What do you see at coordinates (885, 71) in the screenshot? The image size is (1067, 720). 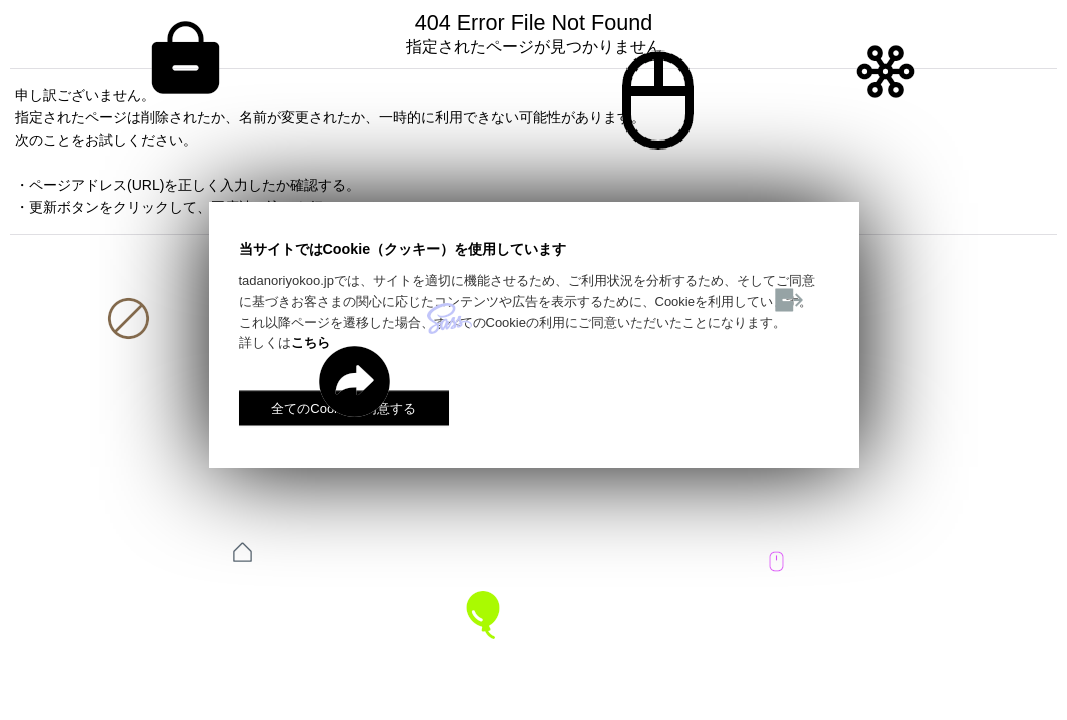 I see `view star network topology` at bounding box center [885, 71].